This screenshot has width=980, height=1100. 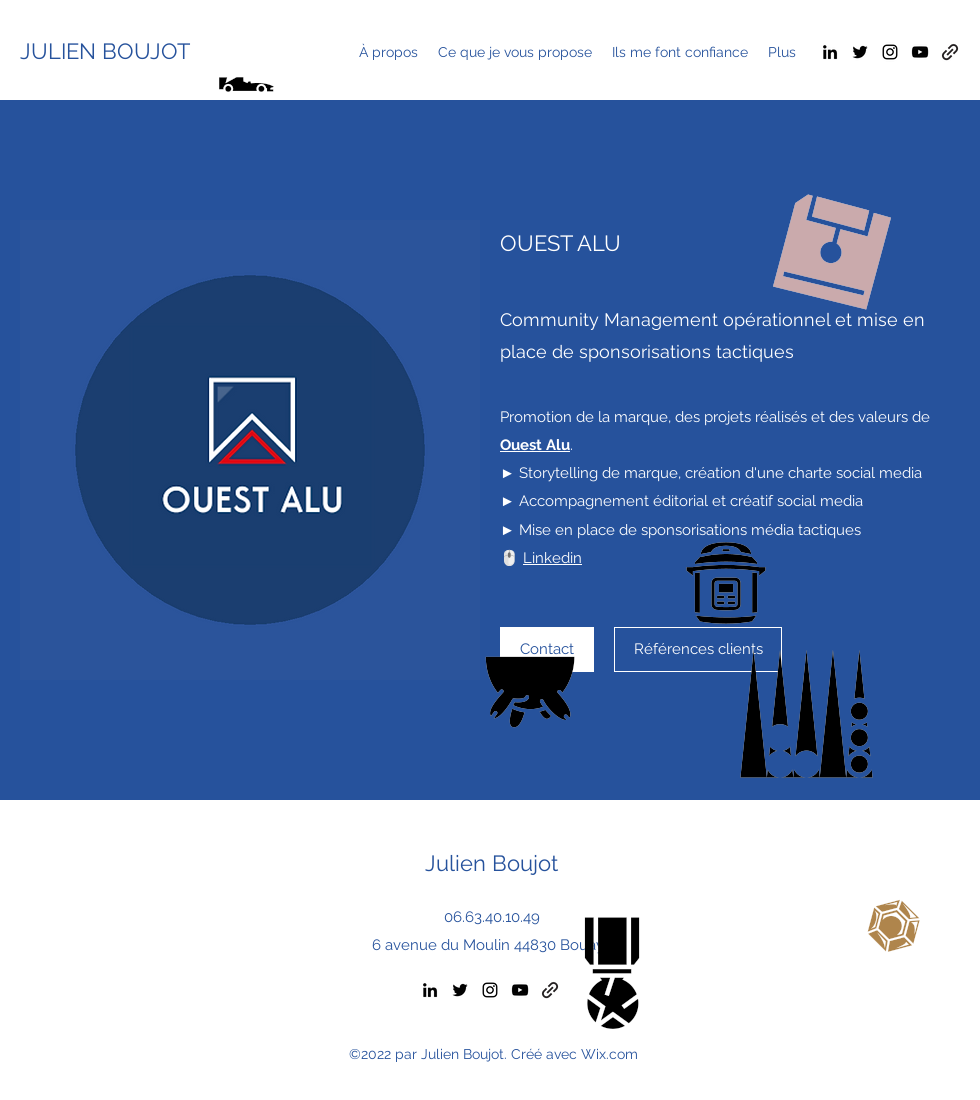 I want to click on save your current progress, so click(x=832, y=252).